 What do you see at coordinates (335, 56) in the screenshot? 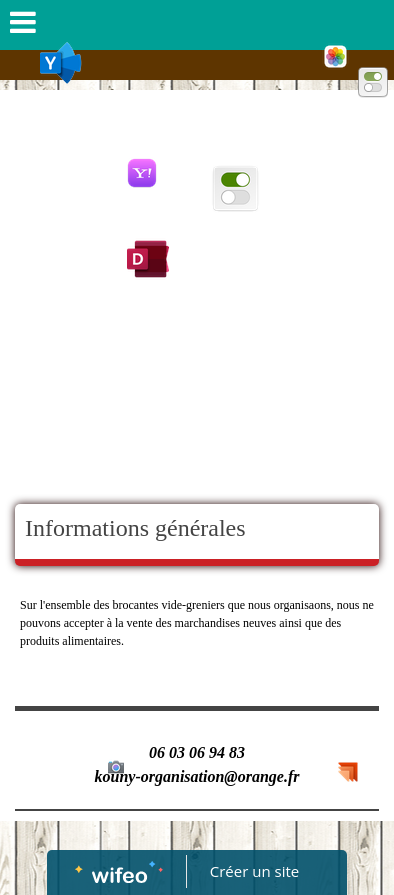
I see `open the Photos app` at bounding box center [335, 56].